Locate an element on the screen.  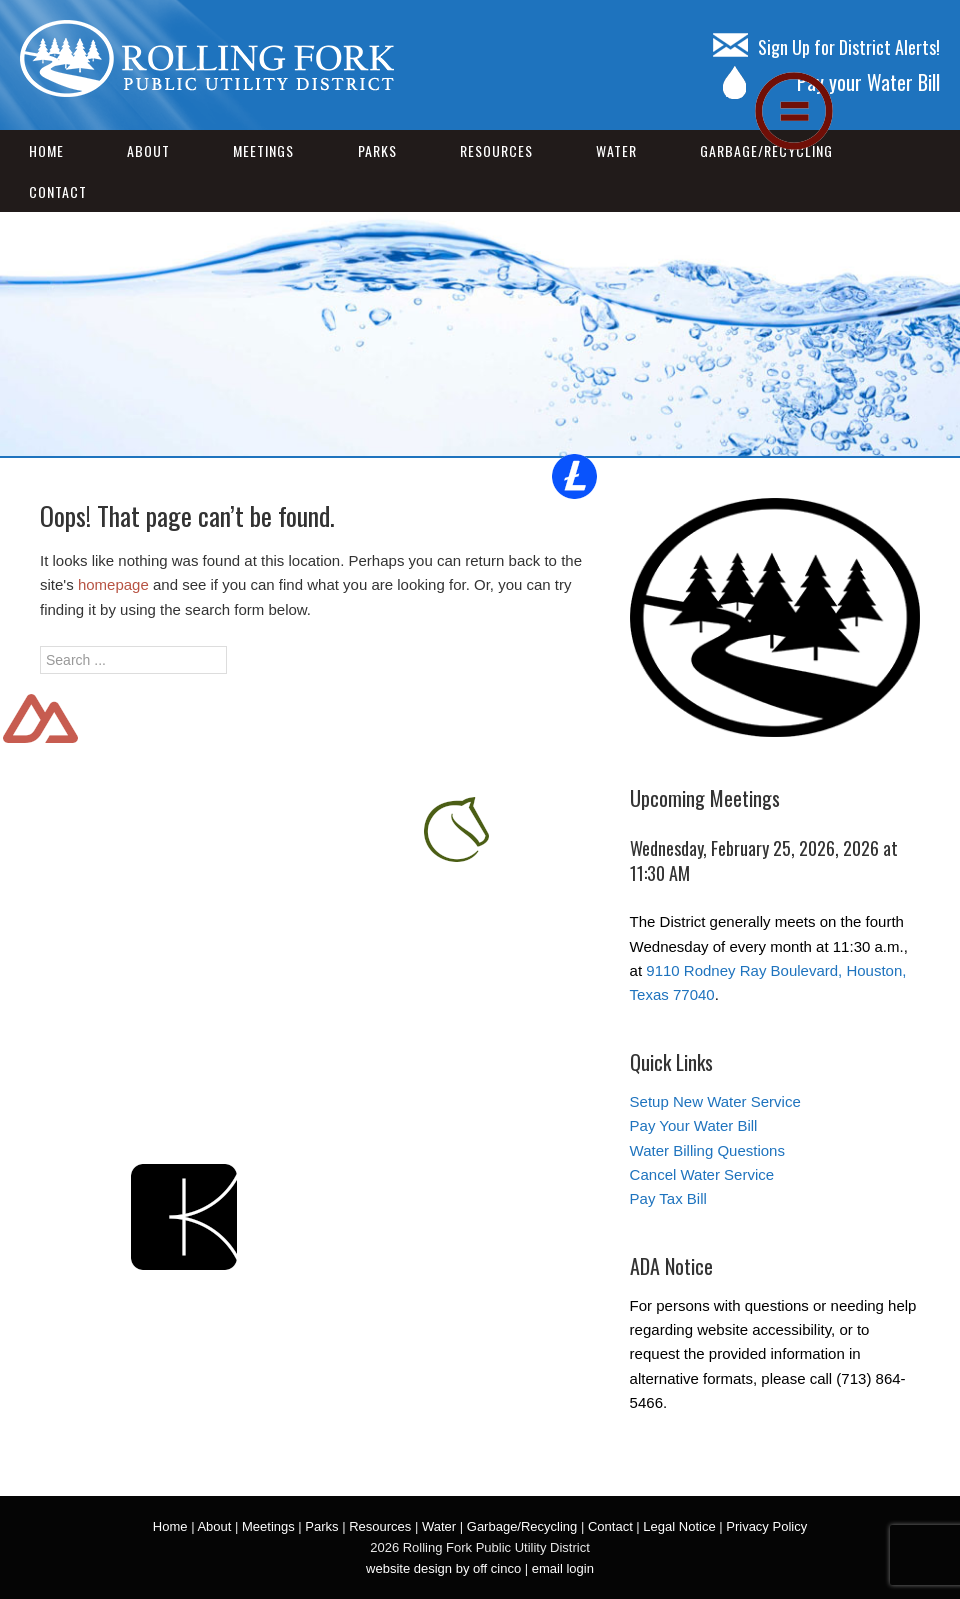
indicates creative commons no derivatives license is located at coordinates (794, 111).